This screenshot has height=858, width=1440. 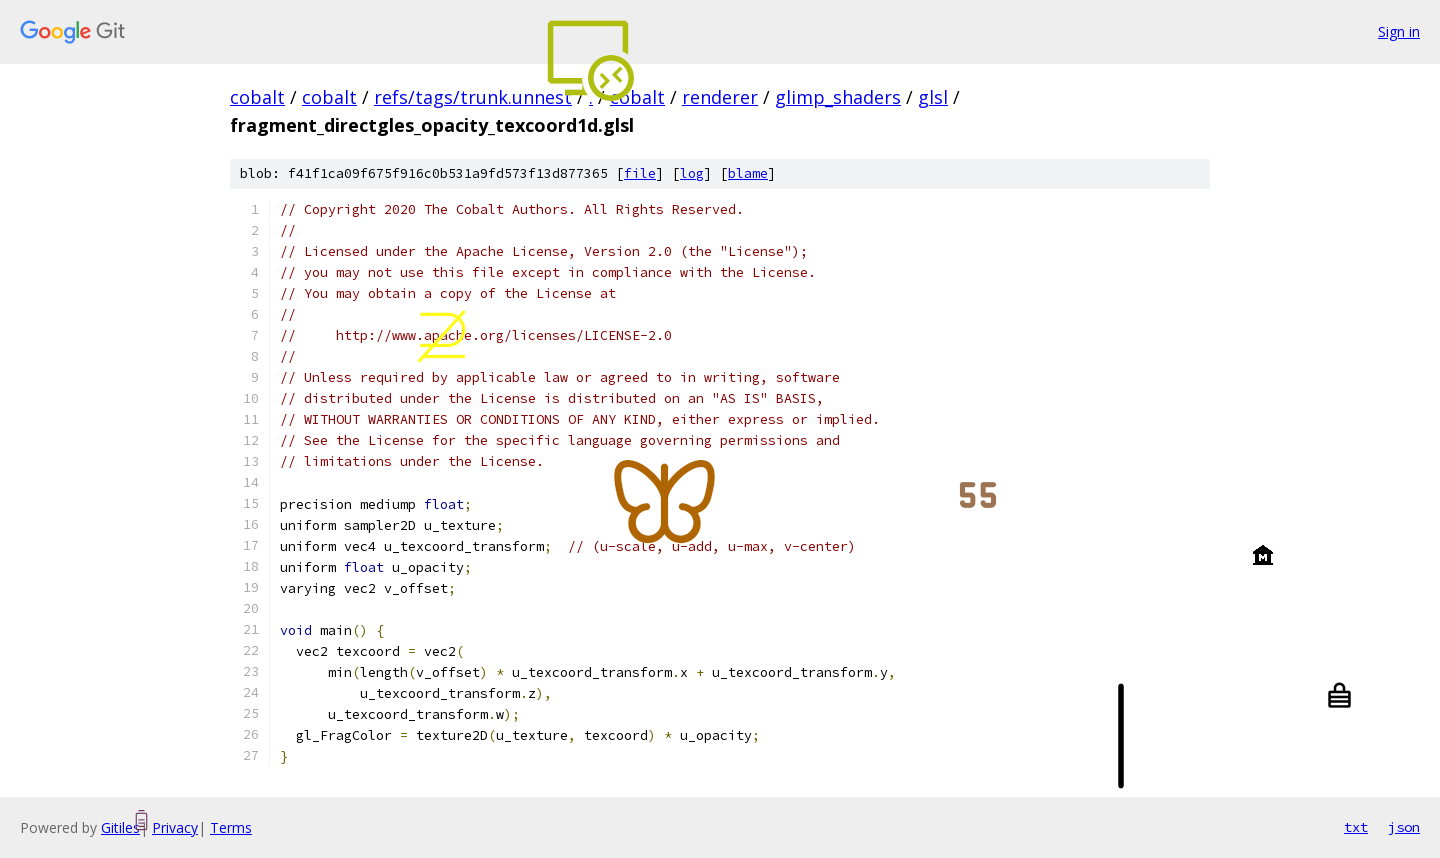 What do you see at coordinates (1339, 696) in the screenshot?
I see `indicates a secure or locked item` at bounding box center [1339, 696].